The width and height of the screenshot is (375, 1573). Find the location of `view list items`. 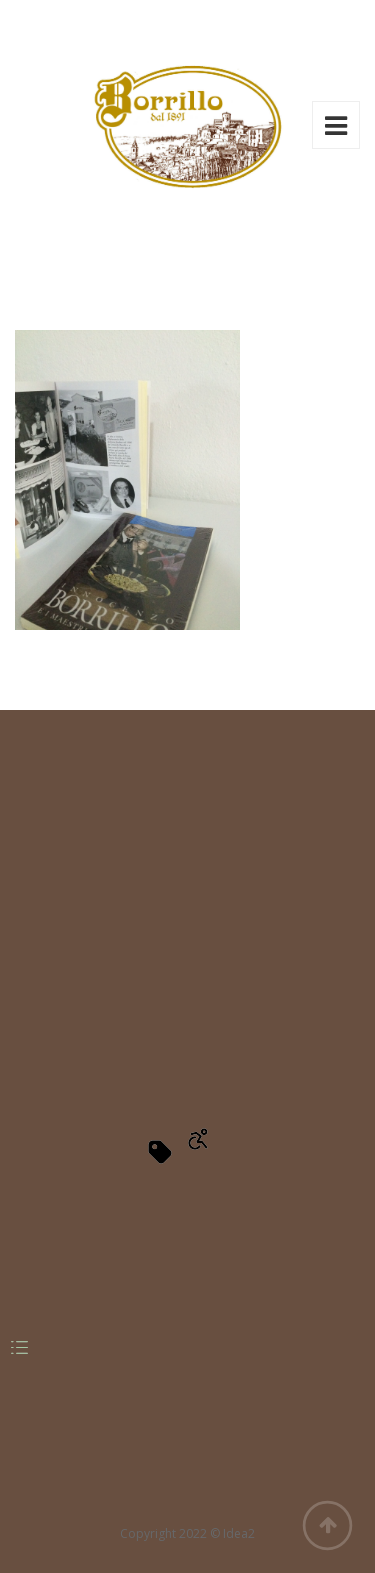

view list items is located at coordinates (19, 1347).